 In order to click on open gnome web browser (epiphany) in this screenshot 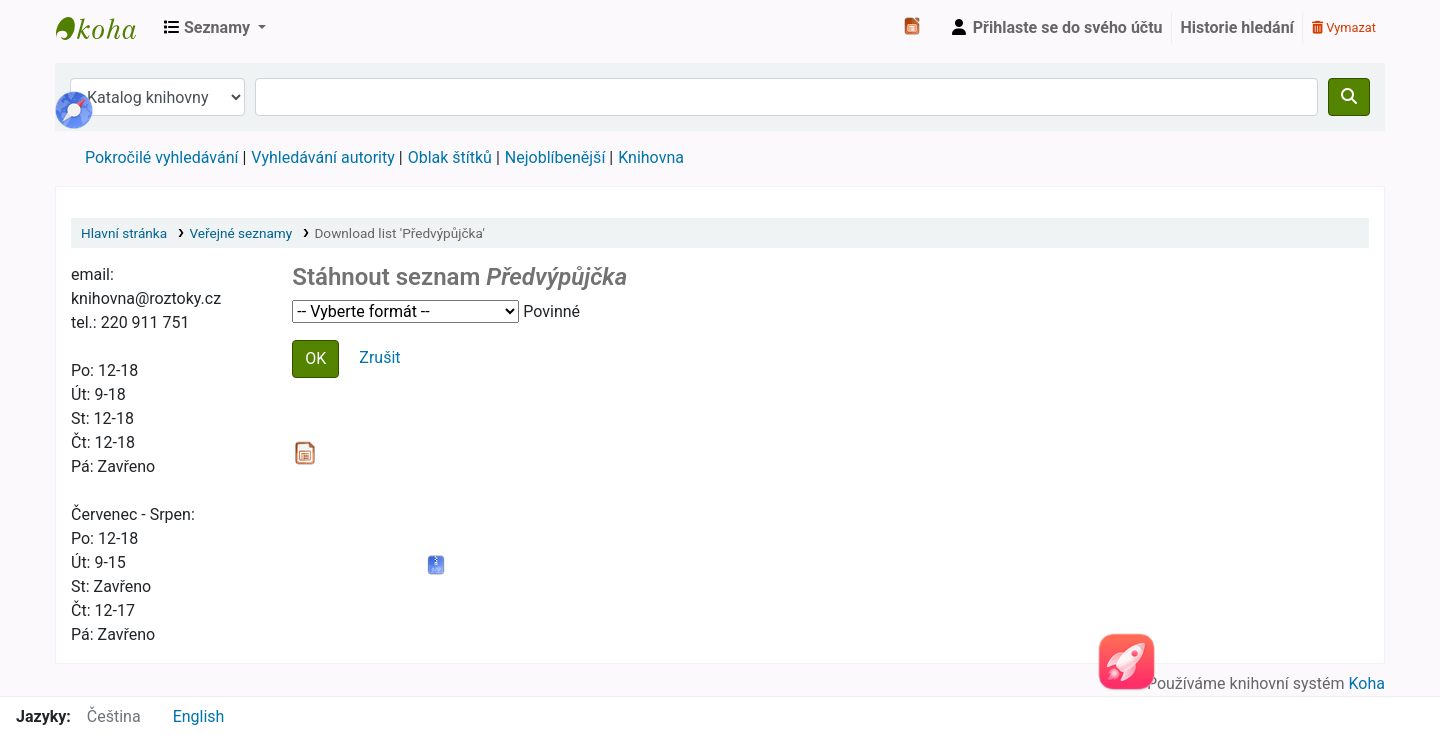, I will do `click(74, 110)`.